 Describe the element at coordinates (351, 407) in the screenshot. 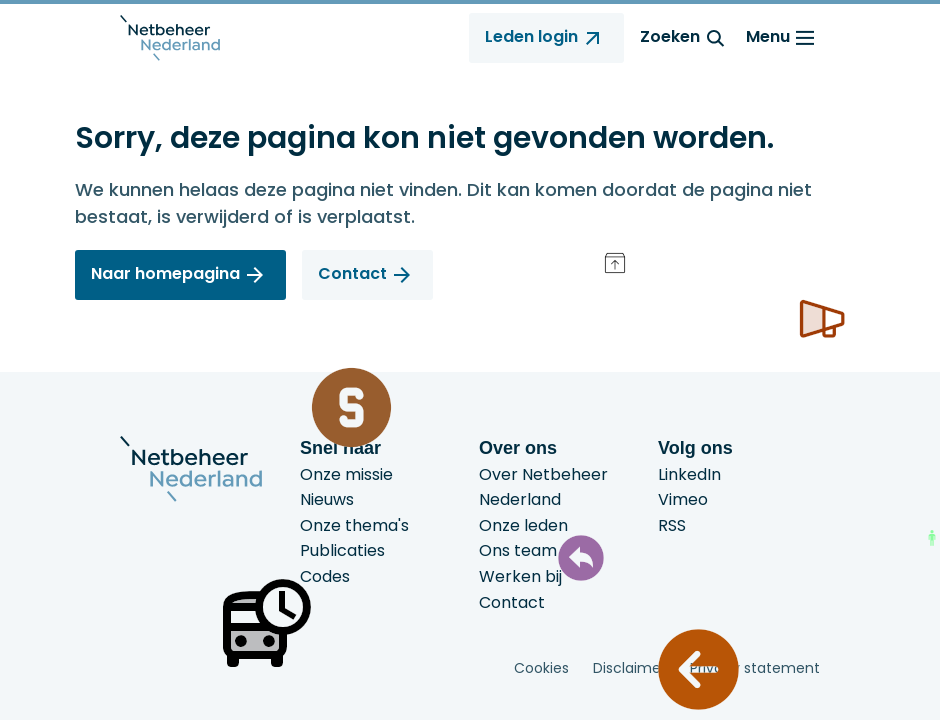

I see `indicates a "small" size option` at that location.